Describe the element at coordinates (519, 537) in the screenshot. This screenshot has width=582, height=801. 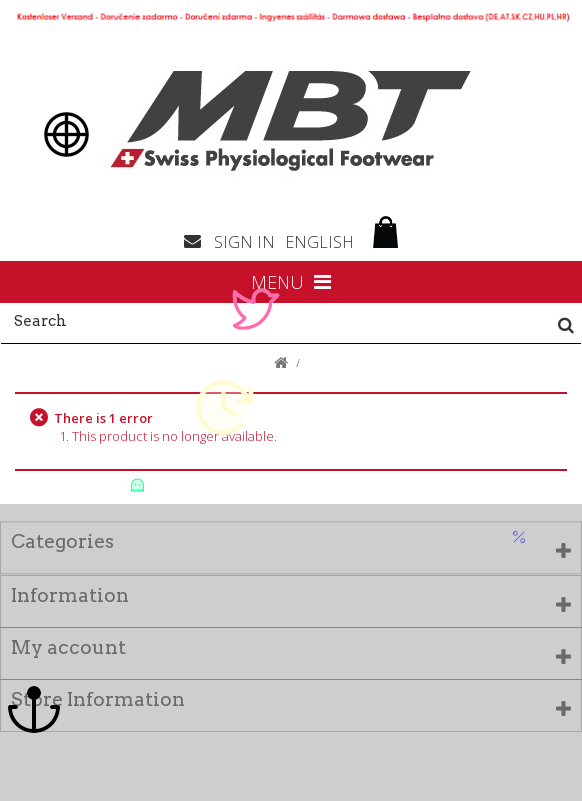
I see `view discount or sale pricing` at that location.